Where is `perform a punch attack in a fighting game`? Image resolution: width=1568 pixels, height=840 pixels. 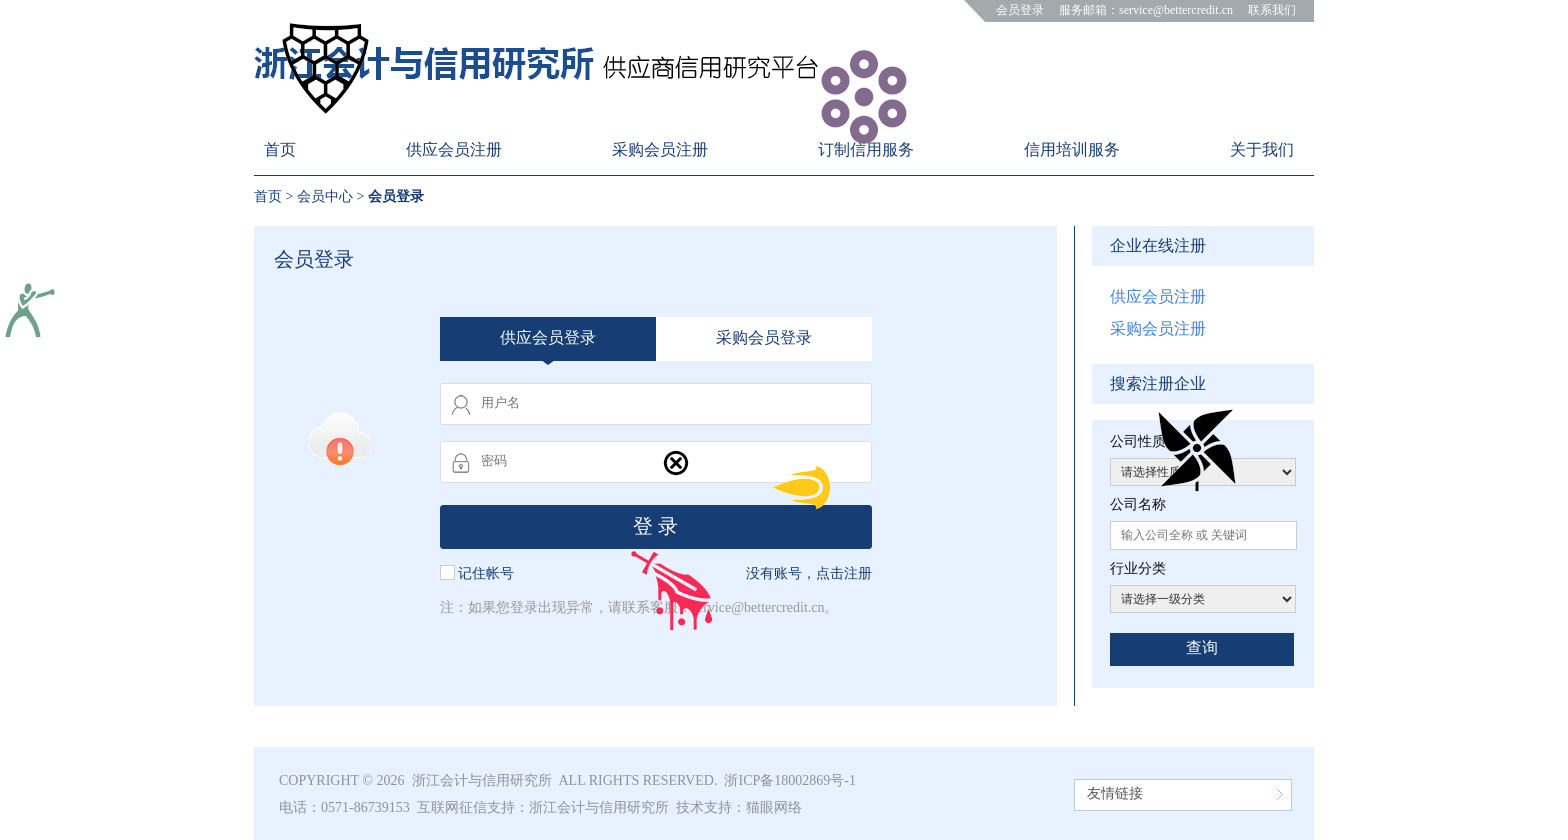 perform a punch attack in a fighting game is located at coordinates (32, 309).